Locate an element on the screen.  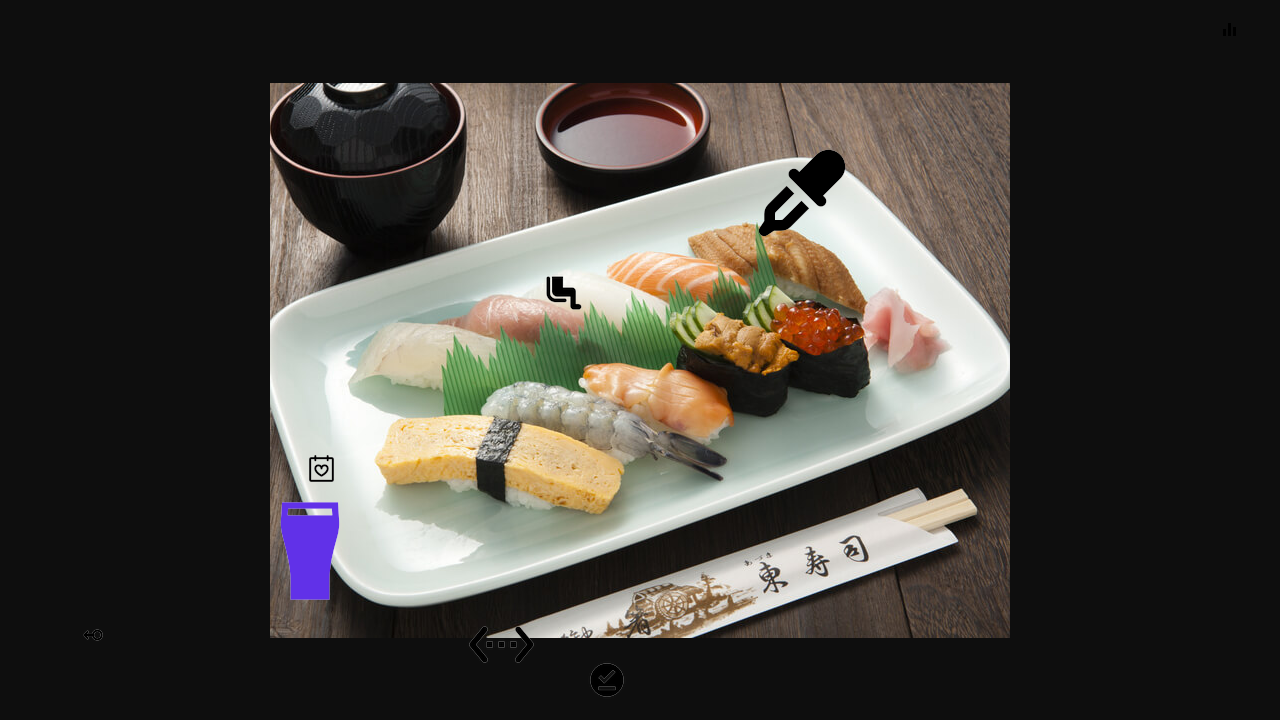
adjust audio equalizer settings is located at coordinates (1229, 29).